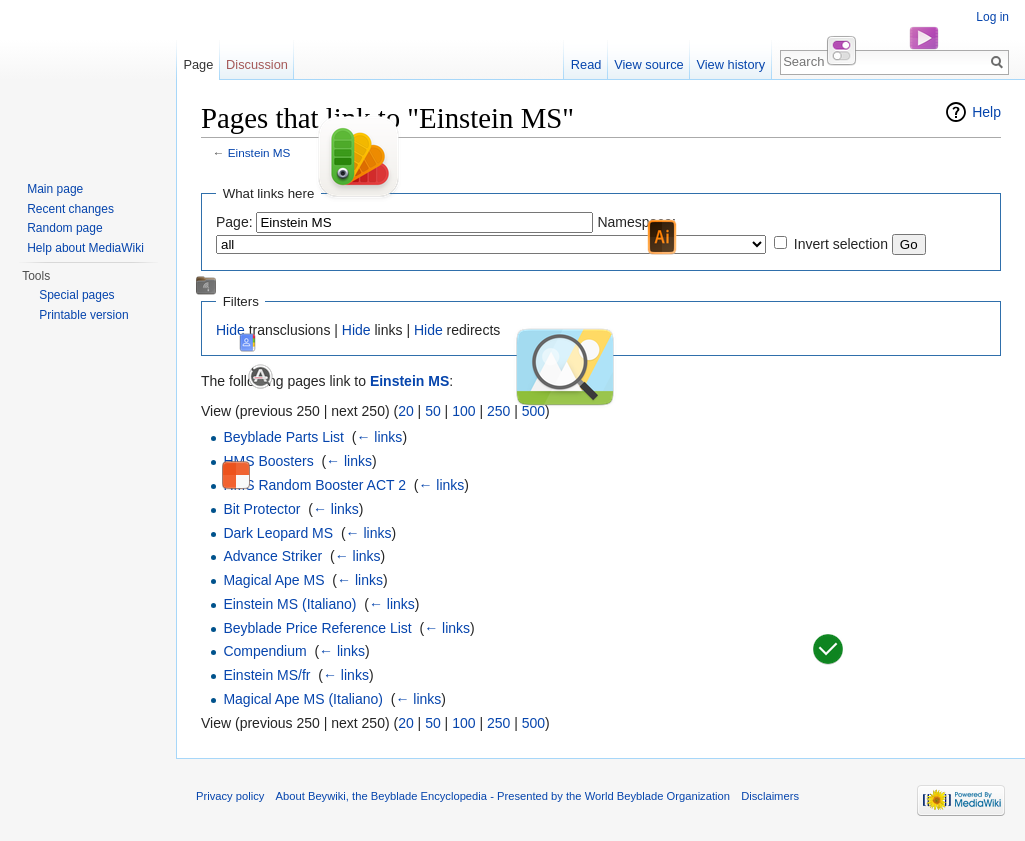 This screenshot has width=1025, height=841. I want to click on open system tweaks or settings customization, so click(841, 50).